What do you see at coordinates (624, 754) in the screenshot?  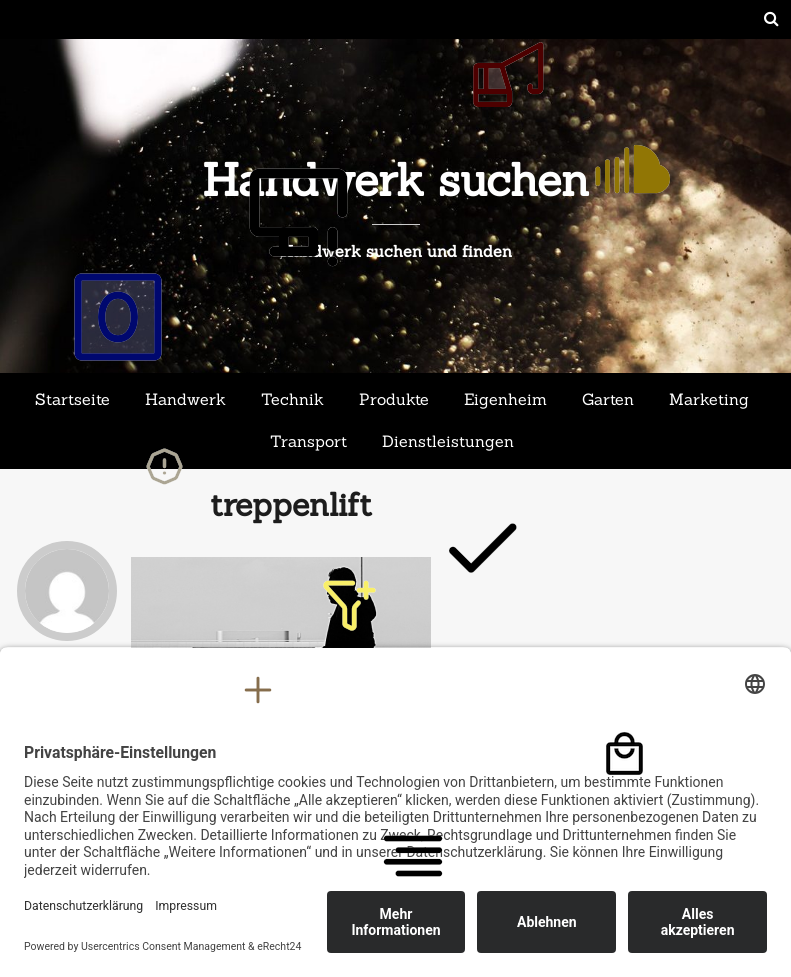 I see `access shopping or retail features` at bounding box center [624, 754].